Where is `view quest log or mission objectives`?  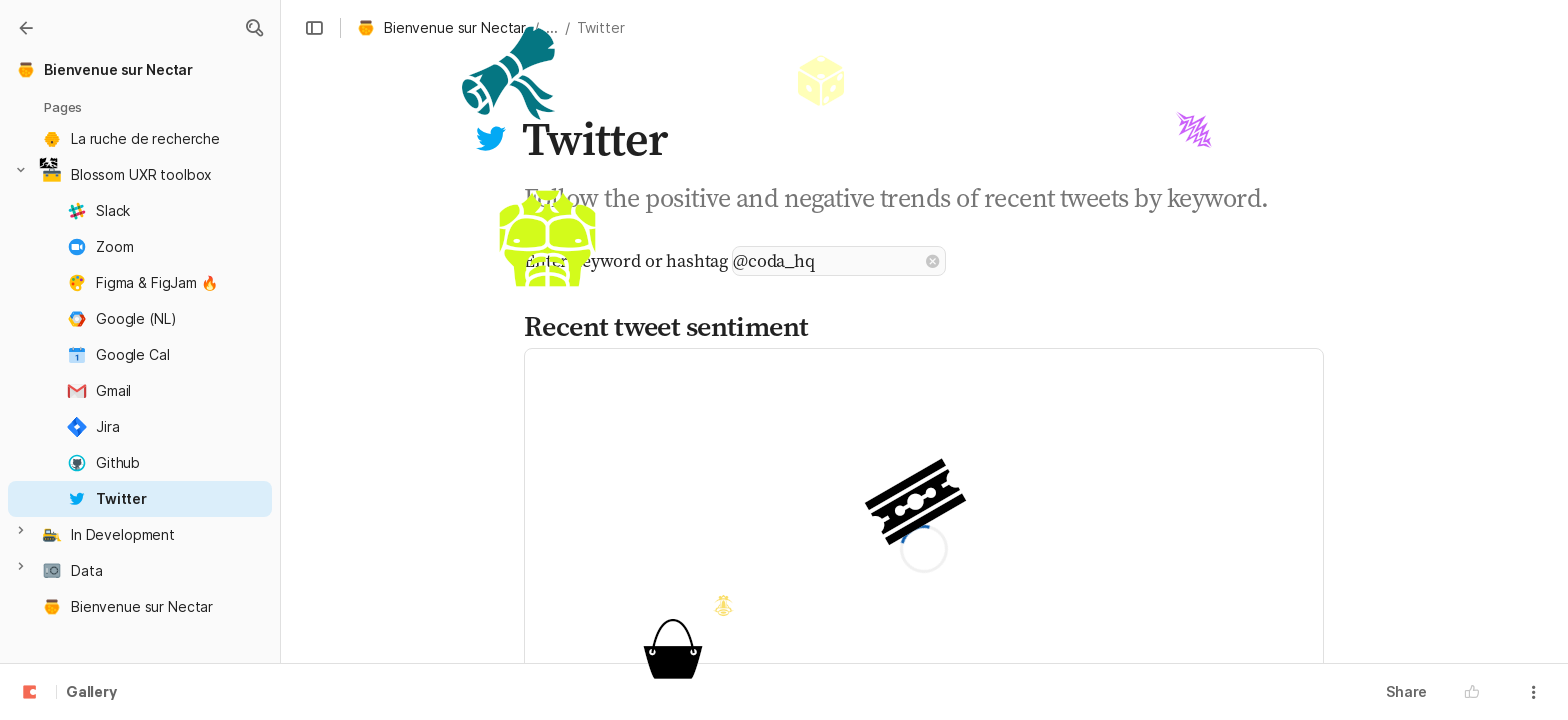 view quest log or mission objectives is located at coordinates (508, 73).